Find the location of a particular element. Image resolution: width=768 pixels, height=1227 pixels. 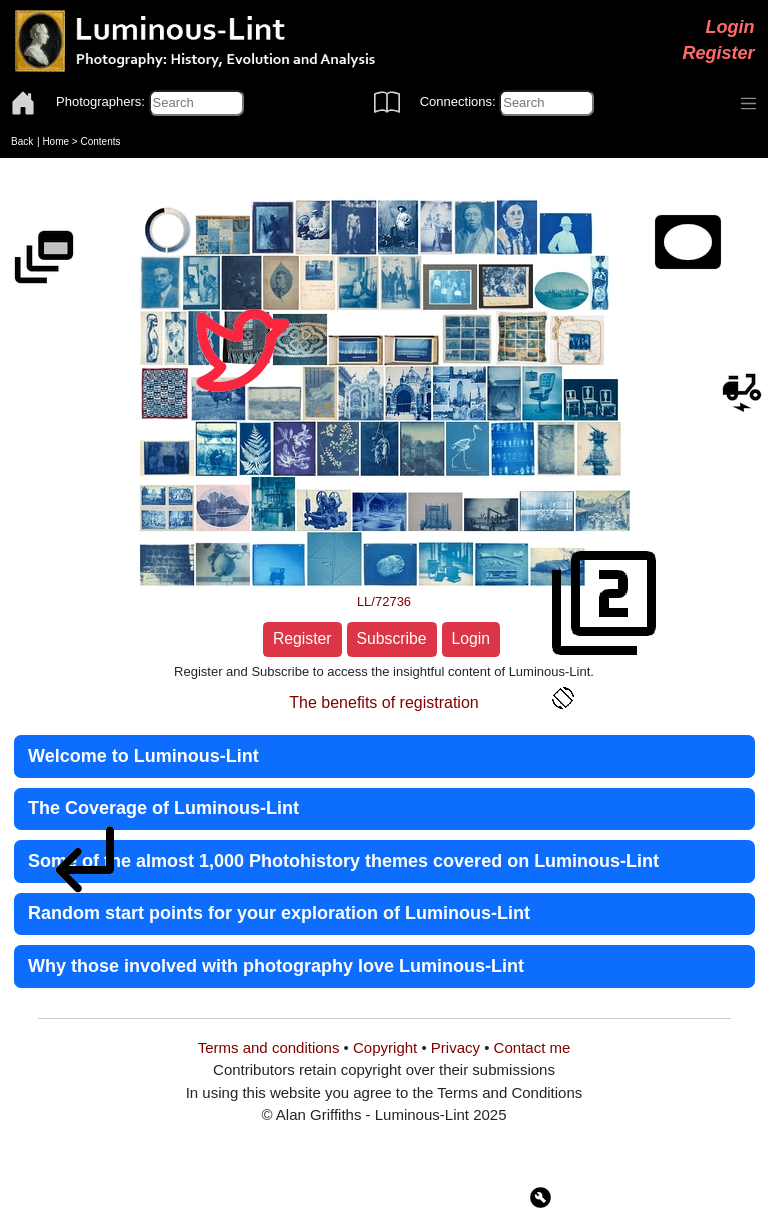

view dynamic content feed is located at coordinates (44, 257).